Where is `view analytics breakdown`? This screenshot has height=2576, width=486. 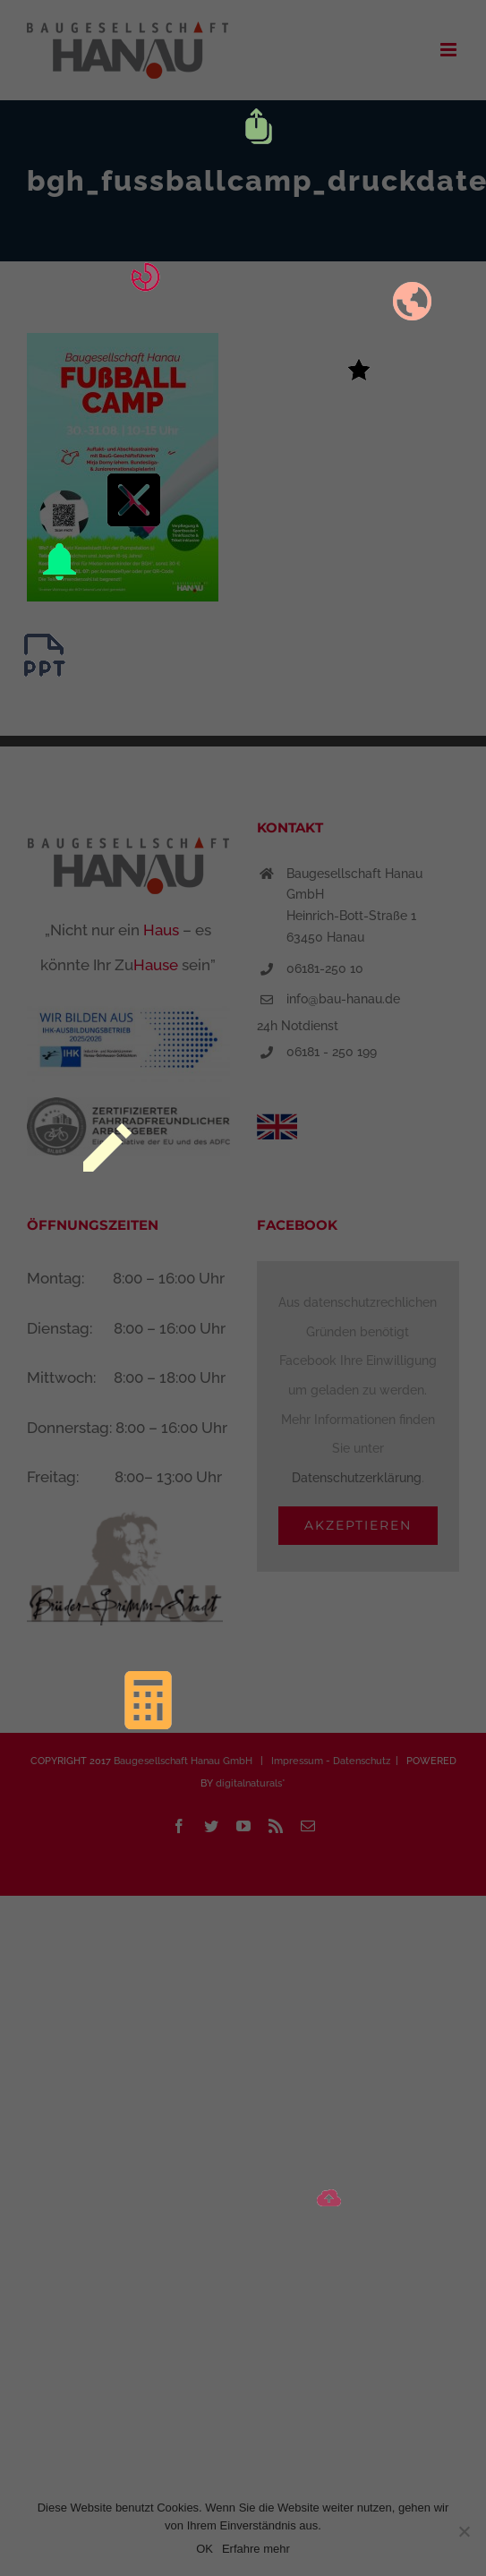 view analytics breakdown is located at coordinates (145, 277).